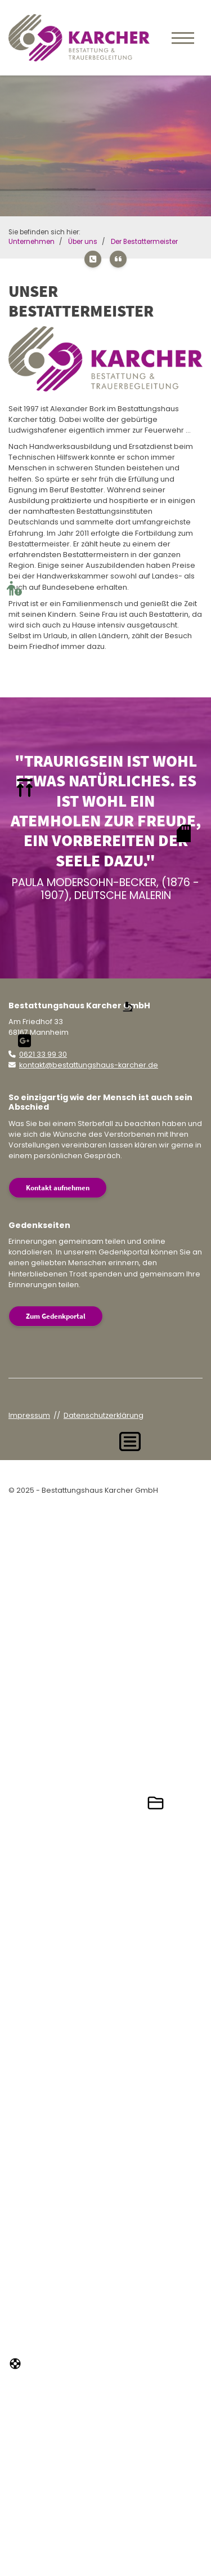 Image resolution: width=211 pixels, height=2576 pixels. I want to click on user account requires attention, so click(14, 588).